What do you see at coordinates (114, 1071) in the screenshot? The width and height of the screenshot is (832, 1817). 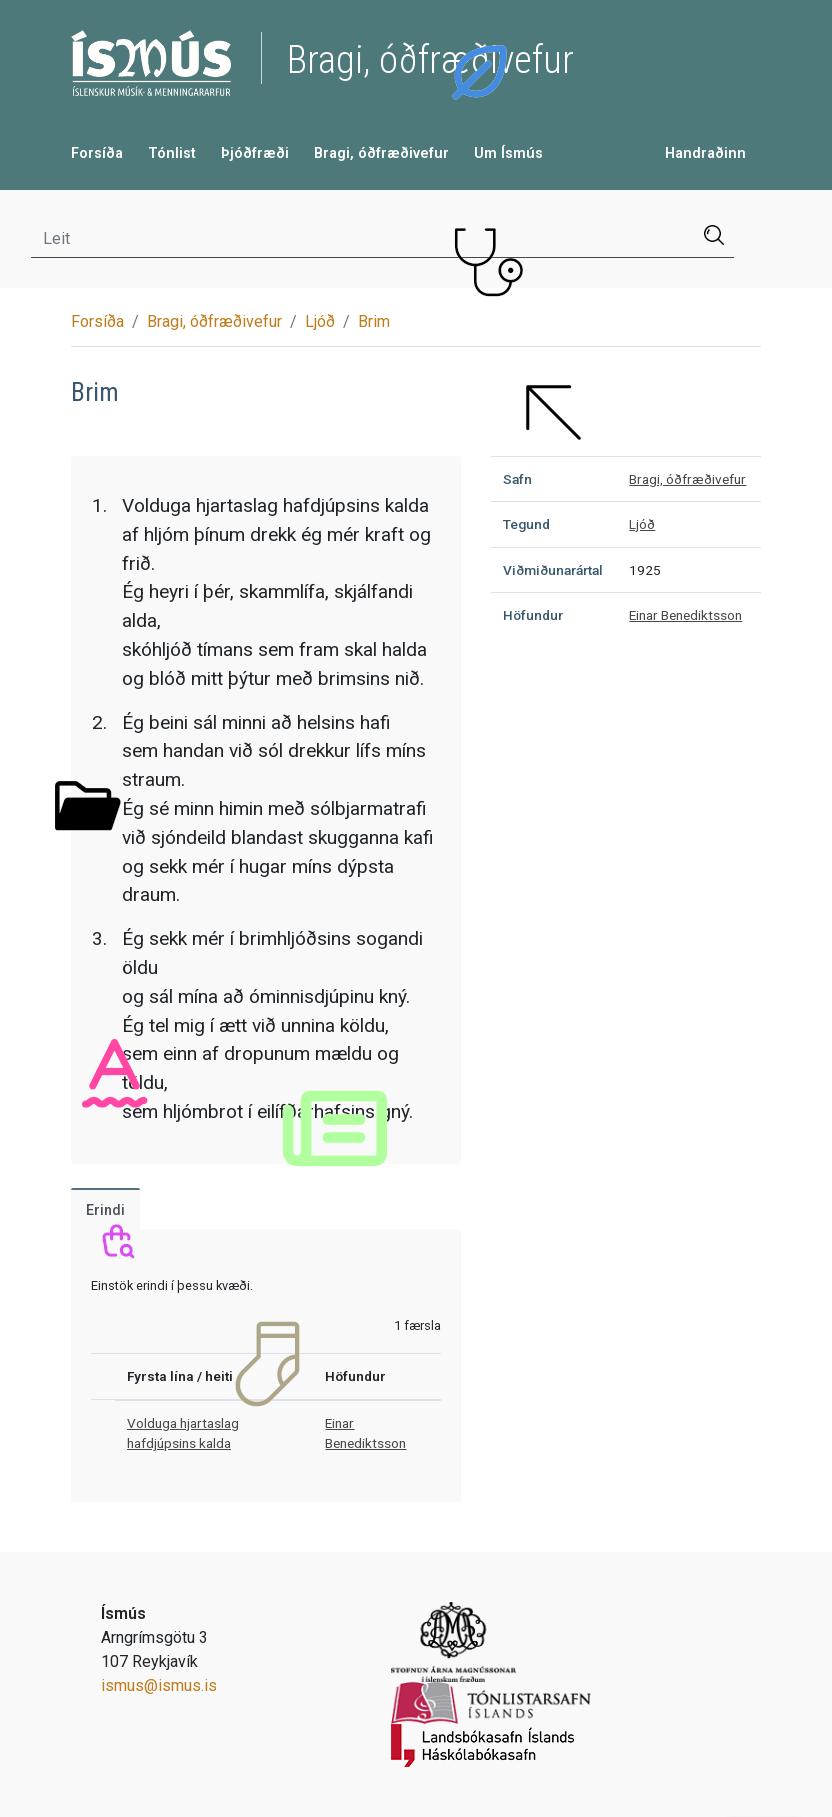 I see `enable spell check or text correction` at bounding box center [114, 1071].